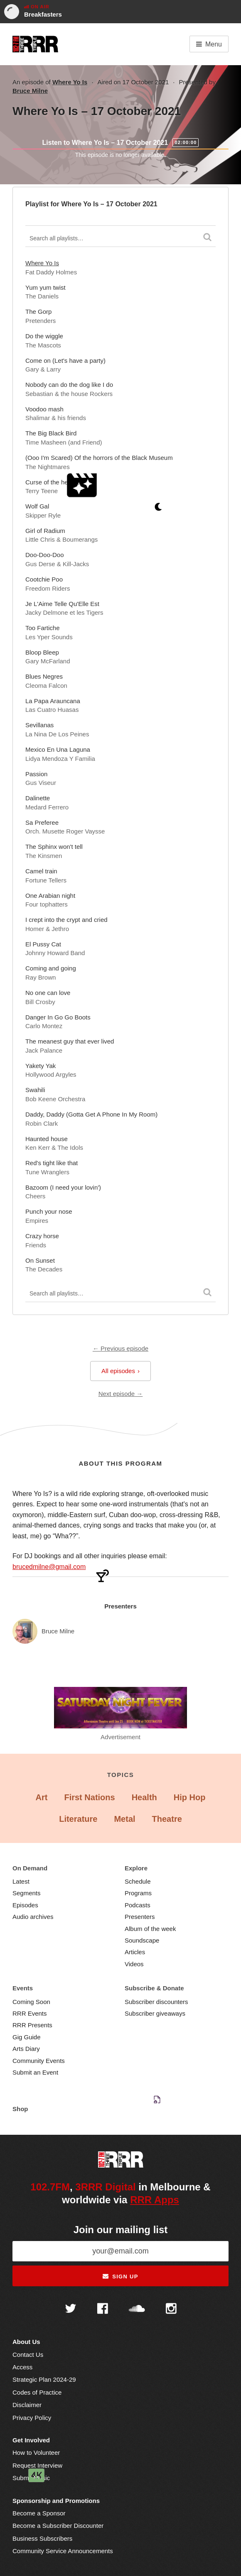 The height and width of the screenshot is (2576, 241). What do you see at coordinates (102, 1576) in the screenshot?
I see `browse cocktail recipes or drink menu` at bounding box center [102, 1576].